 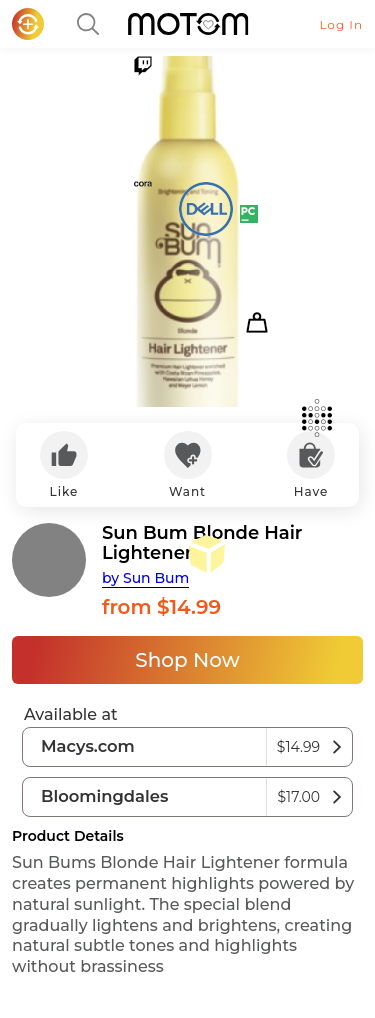 What do you see at coordinates (207, 554) in the screenshot?
I see `pkgsrc package management system logo` at bounding box center [207, 554].